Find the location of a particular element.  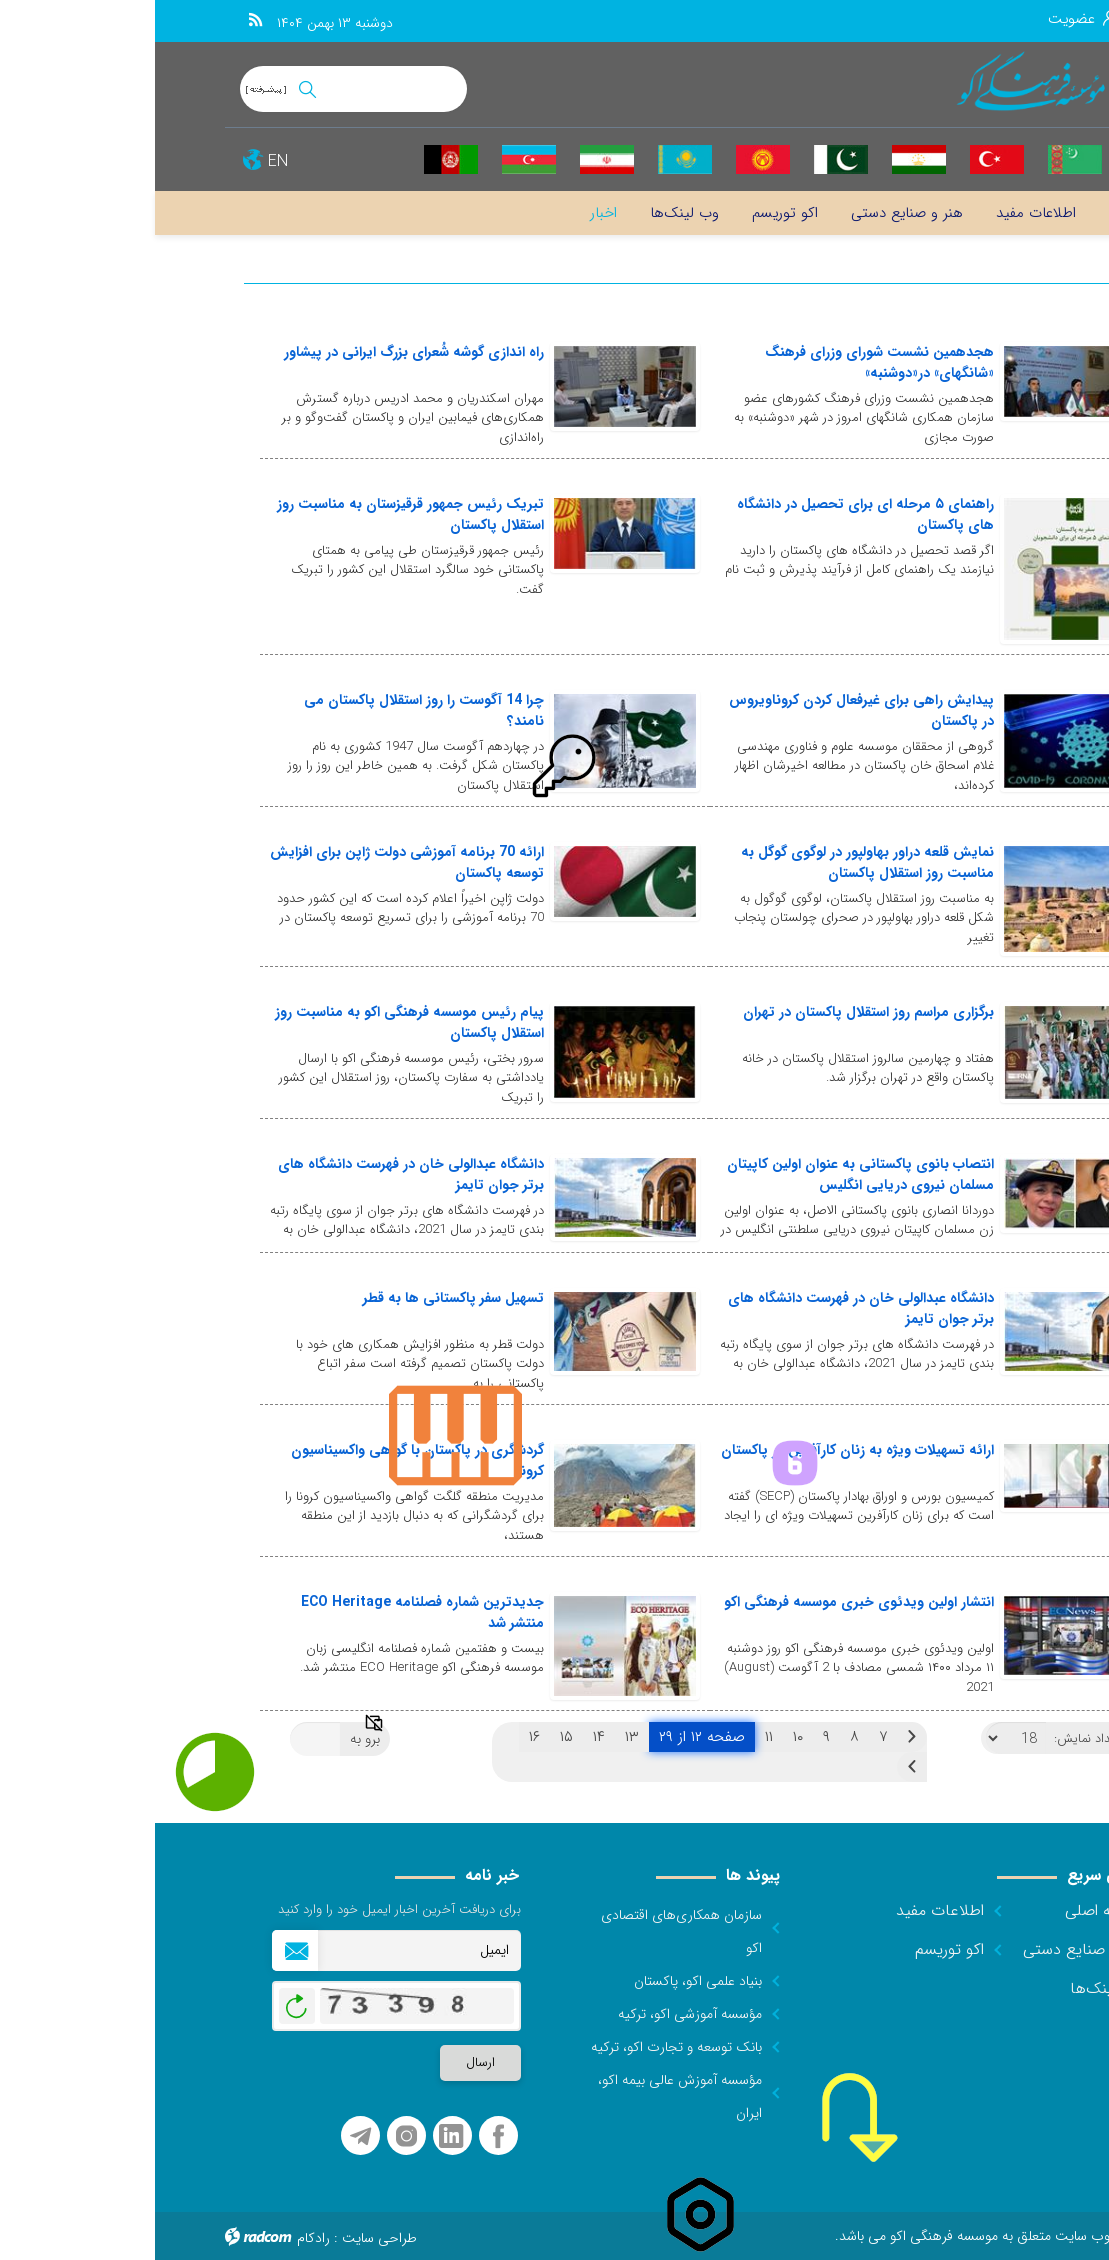

open piano or keyboard instrument tool is located at coordinates (455, 1435).